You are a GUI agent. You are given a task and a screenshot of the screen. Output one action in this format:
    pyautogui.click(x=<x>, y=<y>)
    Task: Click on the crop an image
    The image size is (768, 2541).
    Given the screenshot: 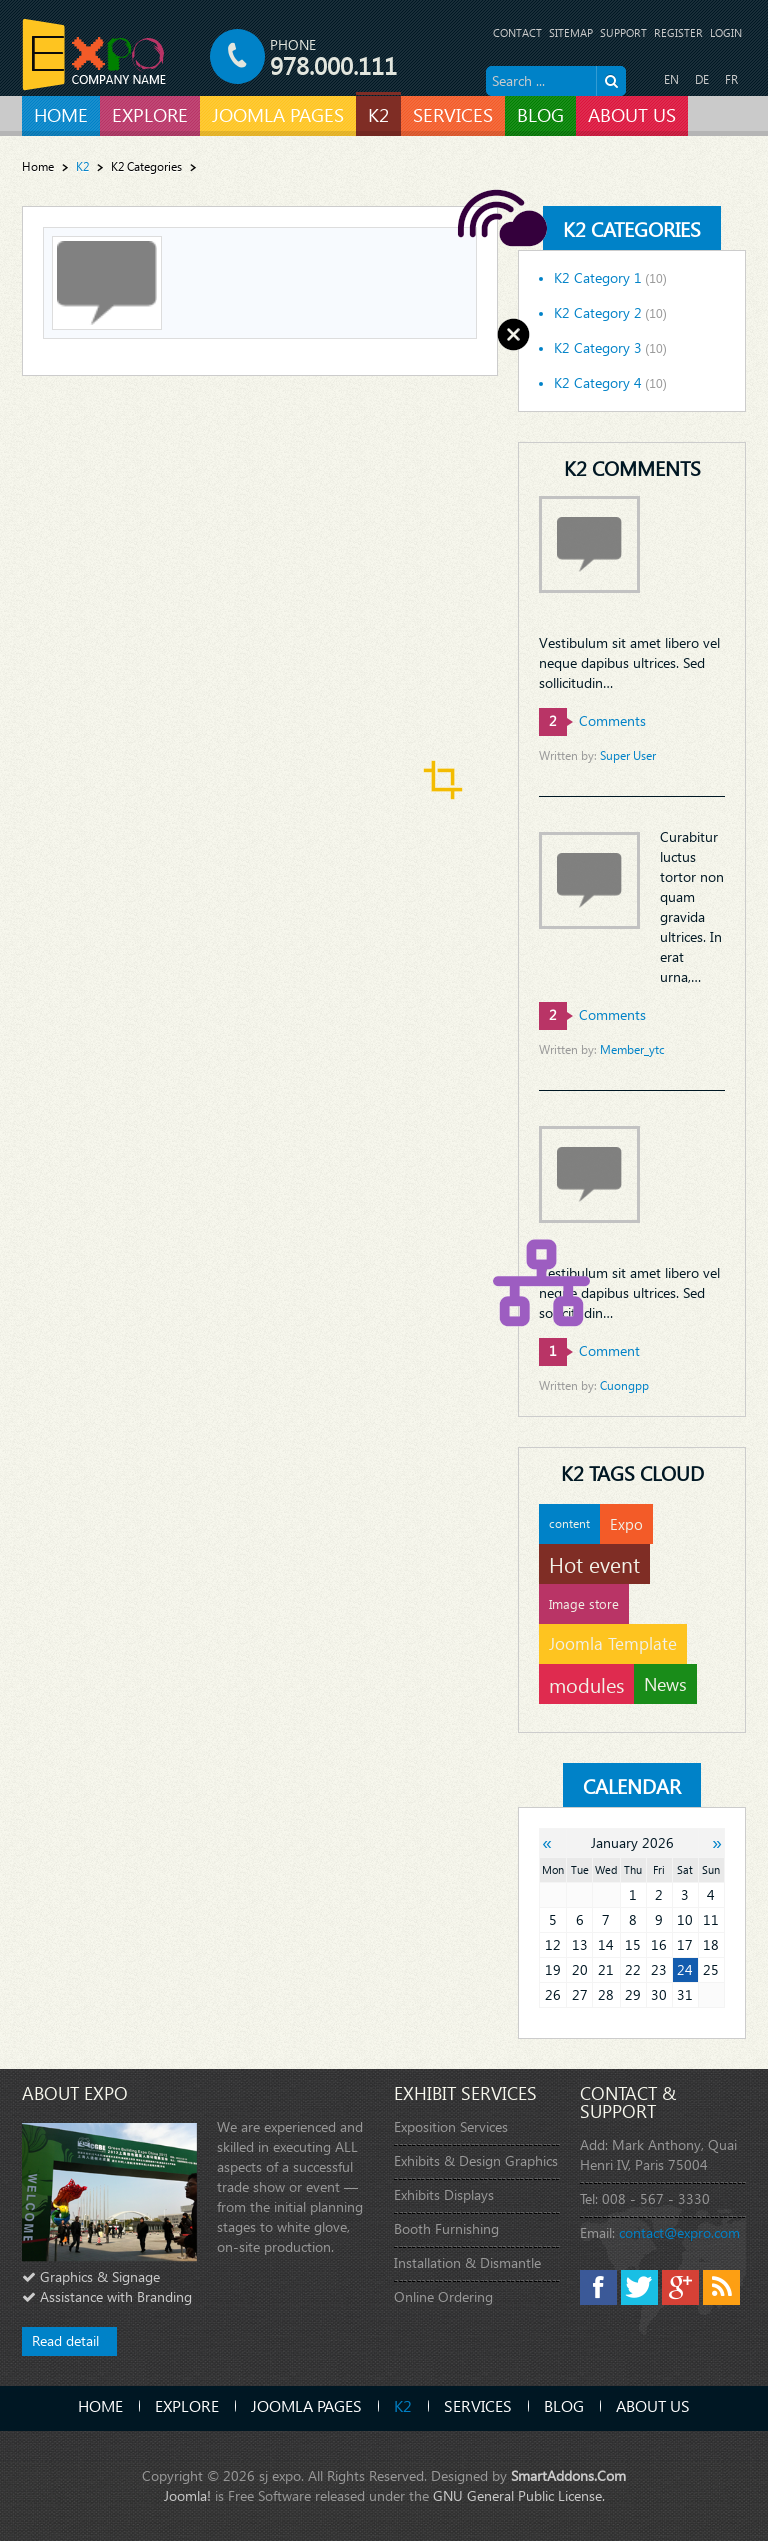 What is the action you would take?
    pyautogui.click(x=443, y=780)
    